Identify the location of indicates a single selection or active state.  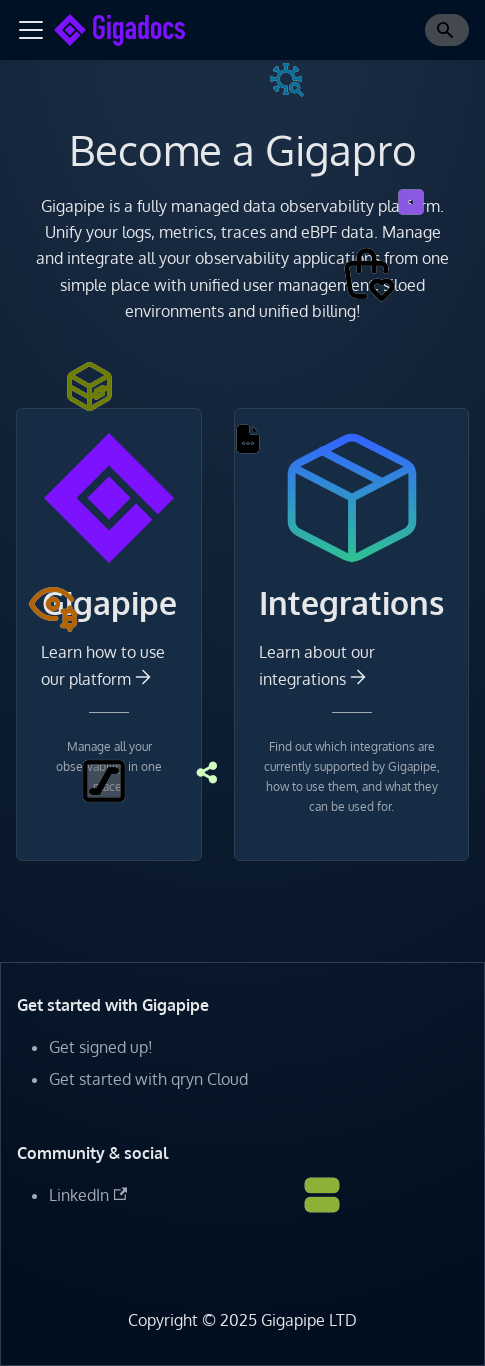
(411, 202).